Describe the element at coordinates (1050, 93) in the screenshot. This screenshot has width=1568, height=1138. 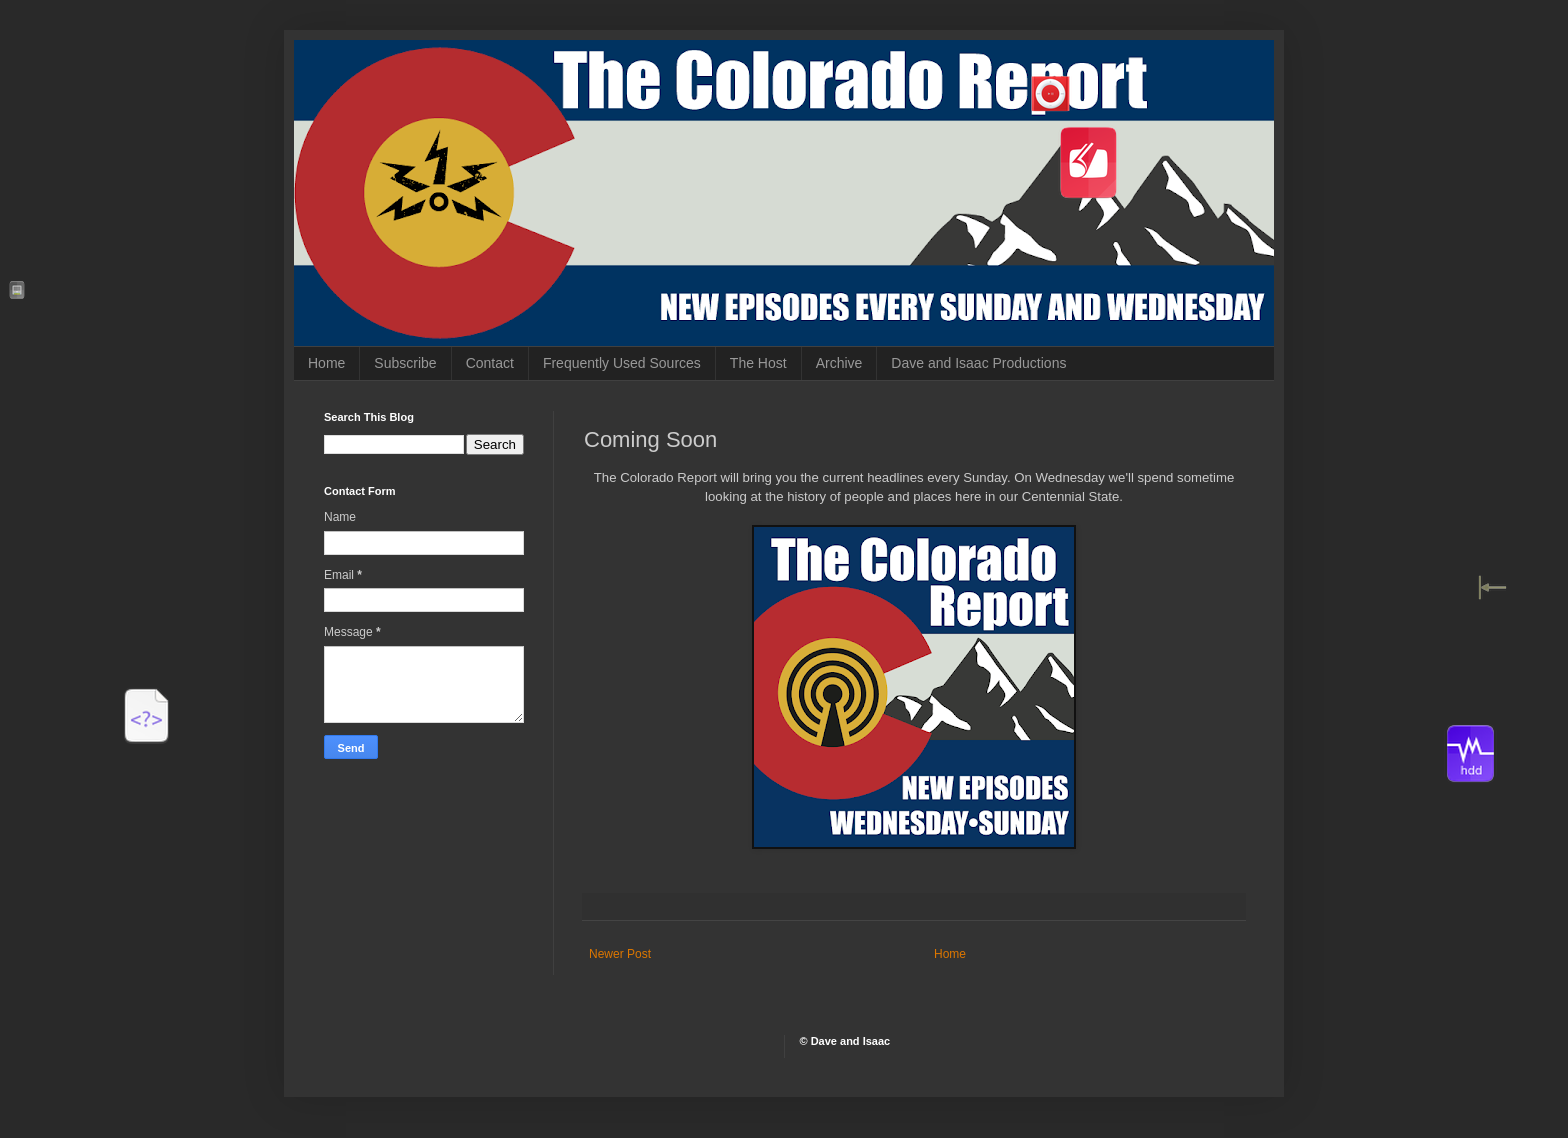
I see `iPod shuffle device connected` at that location.